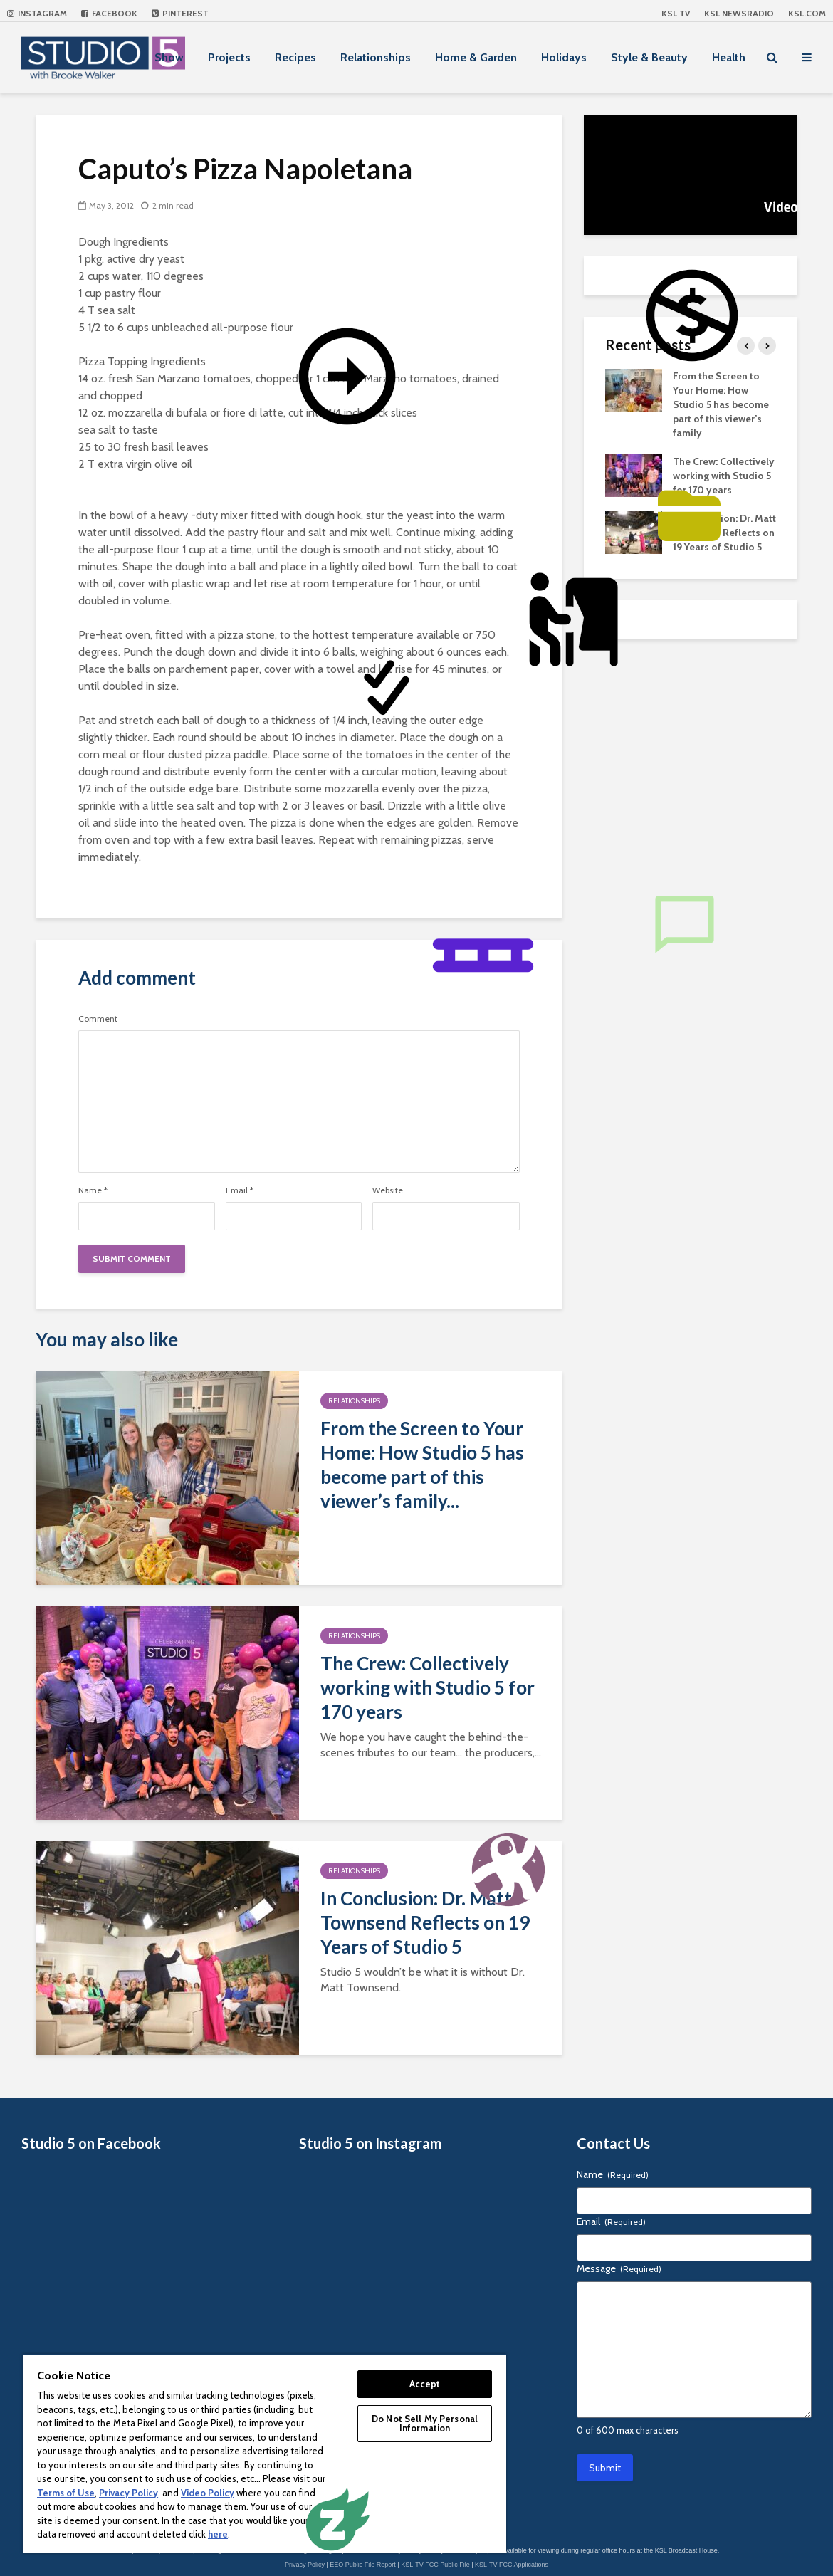  I want to click on access voting or polling booth, so click(571, 619).